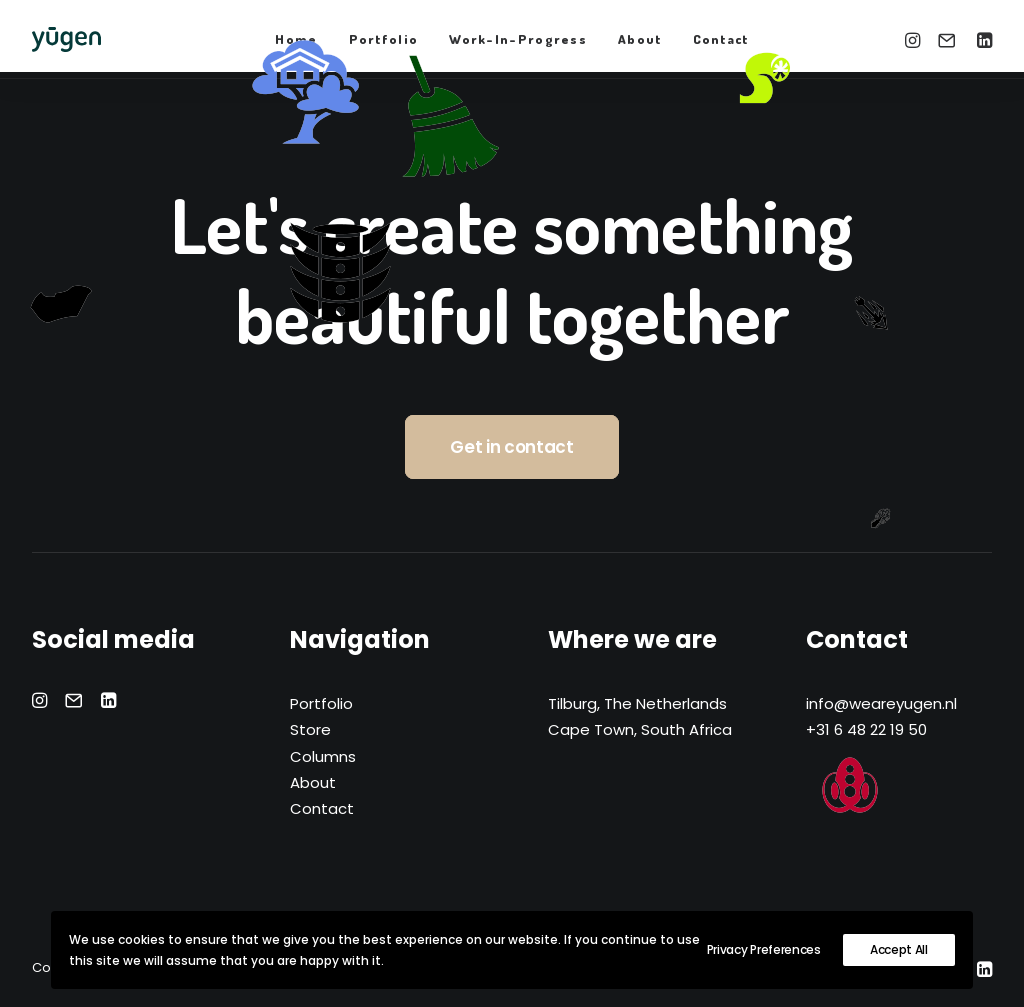 The width and height of the screenshot is (1024, 1007). What do you see at coordinates (340, 272) in the screenshot?
I see `server or database storage indicator` at bounding box center [340, 272].